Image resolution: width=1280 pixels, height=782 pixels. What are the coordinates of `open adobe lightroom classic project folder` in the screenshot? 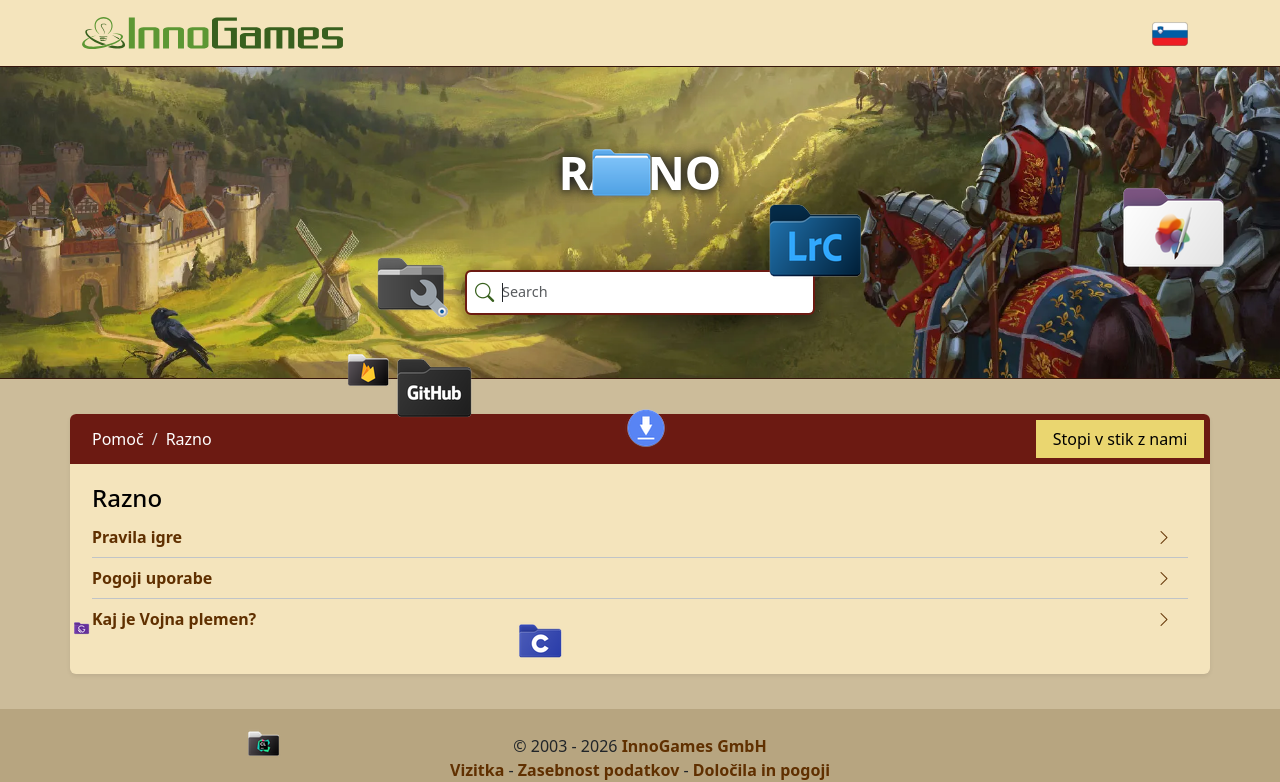 It's located at (815, 243).